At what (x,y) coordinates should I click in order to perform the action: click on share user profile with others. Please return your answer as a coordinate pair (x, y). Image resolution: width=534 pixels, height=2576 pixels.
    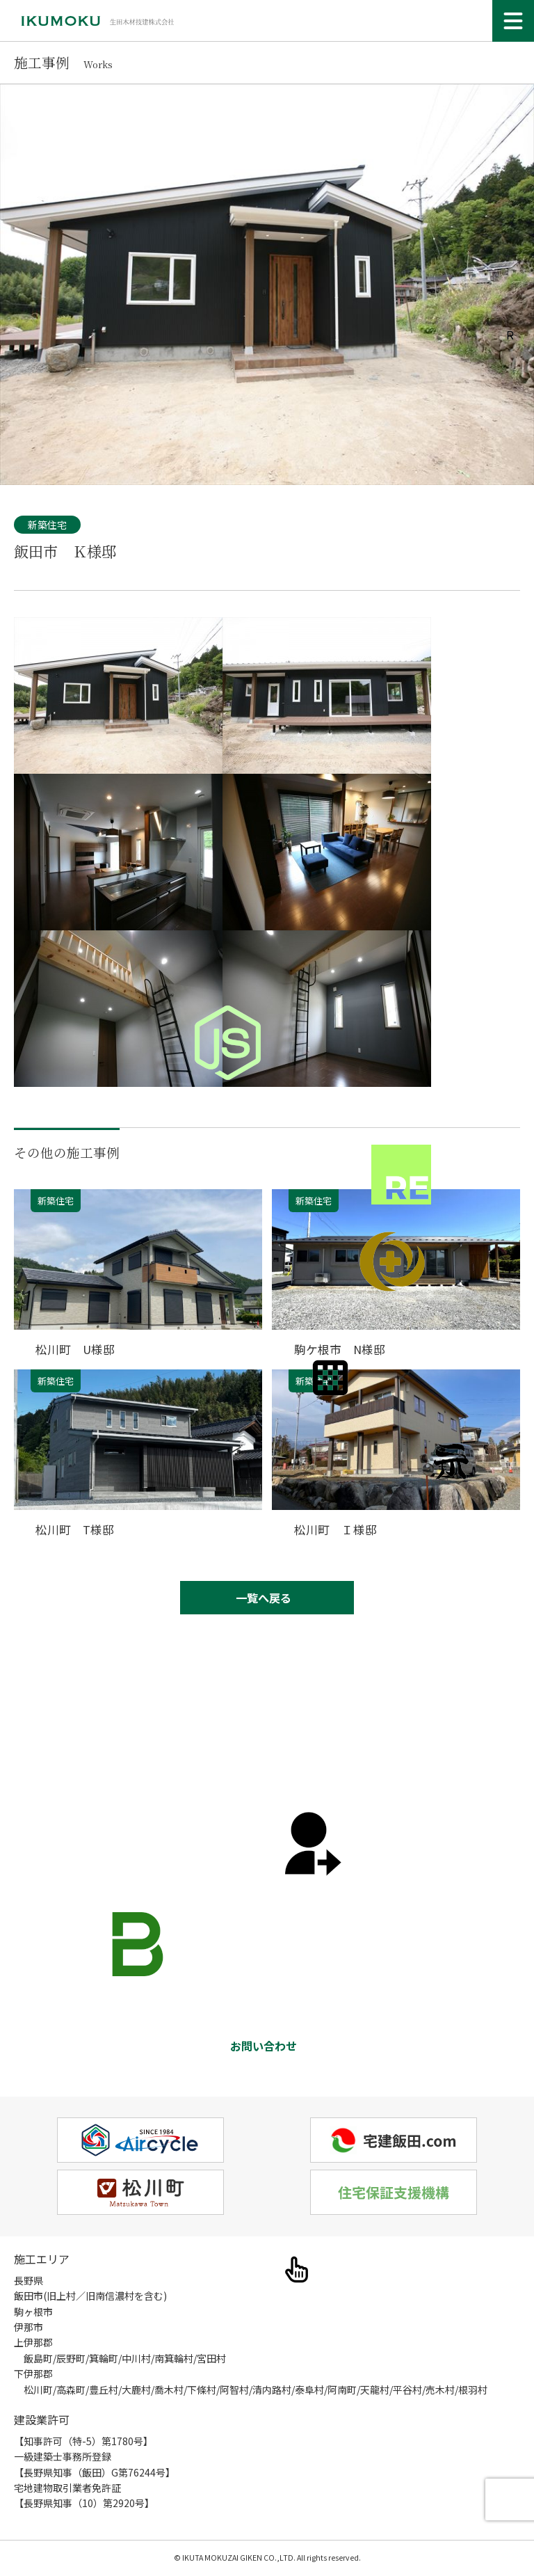
    Looking at the image, I should click on (309, 1845).